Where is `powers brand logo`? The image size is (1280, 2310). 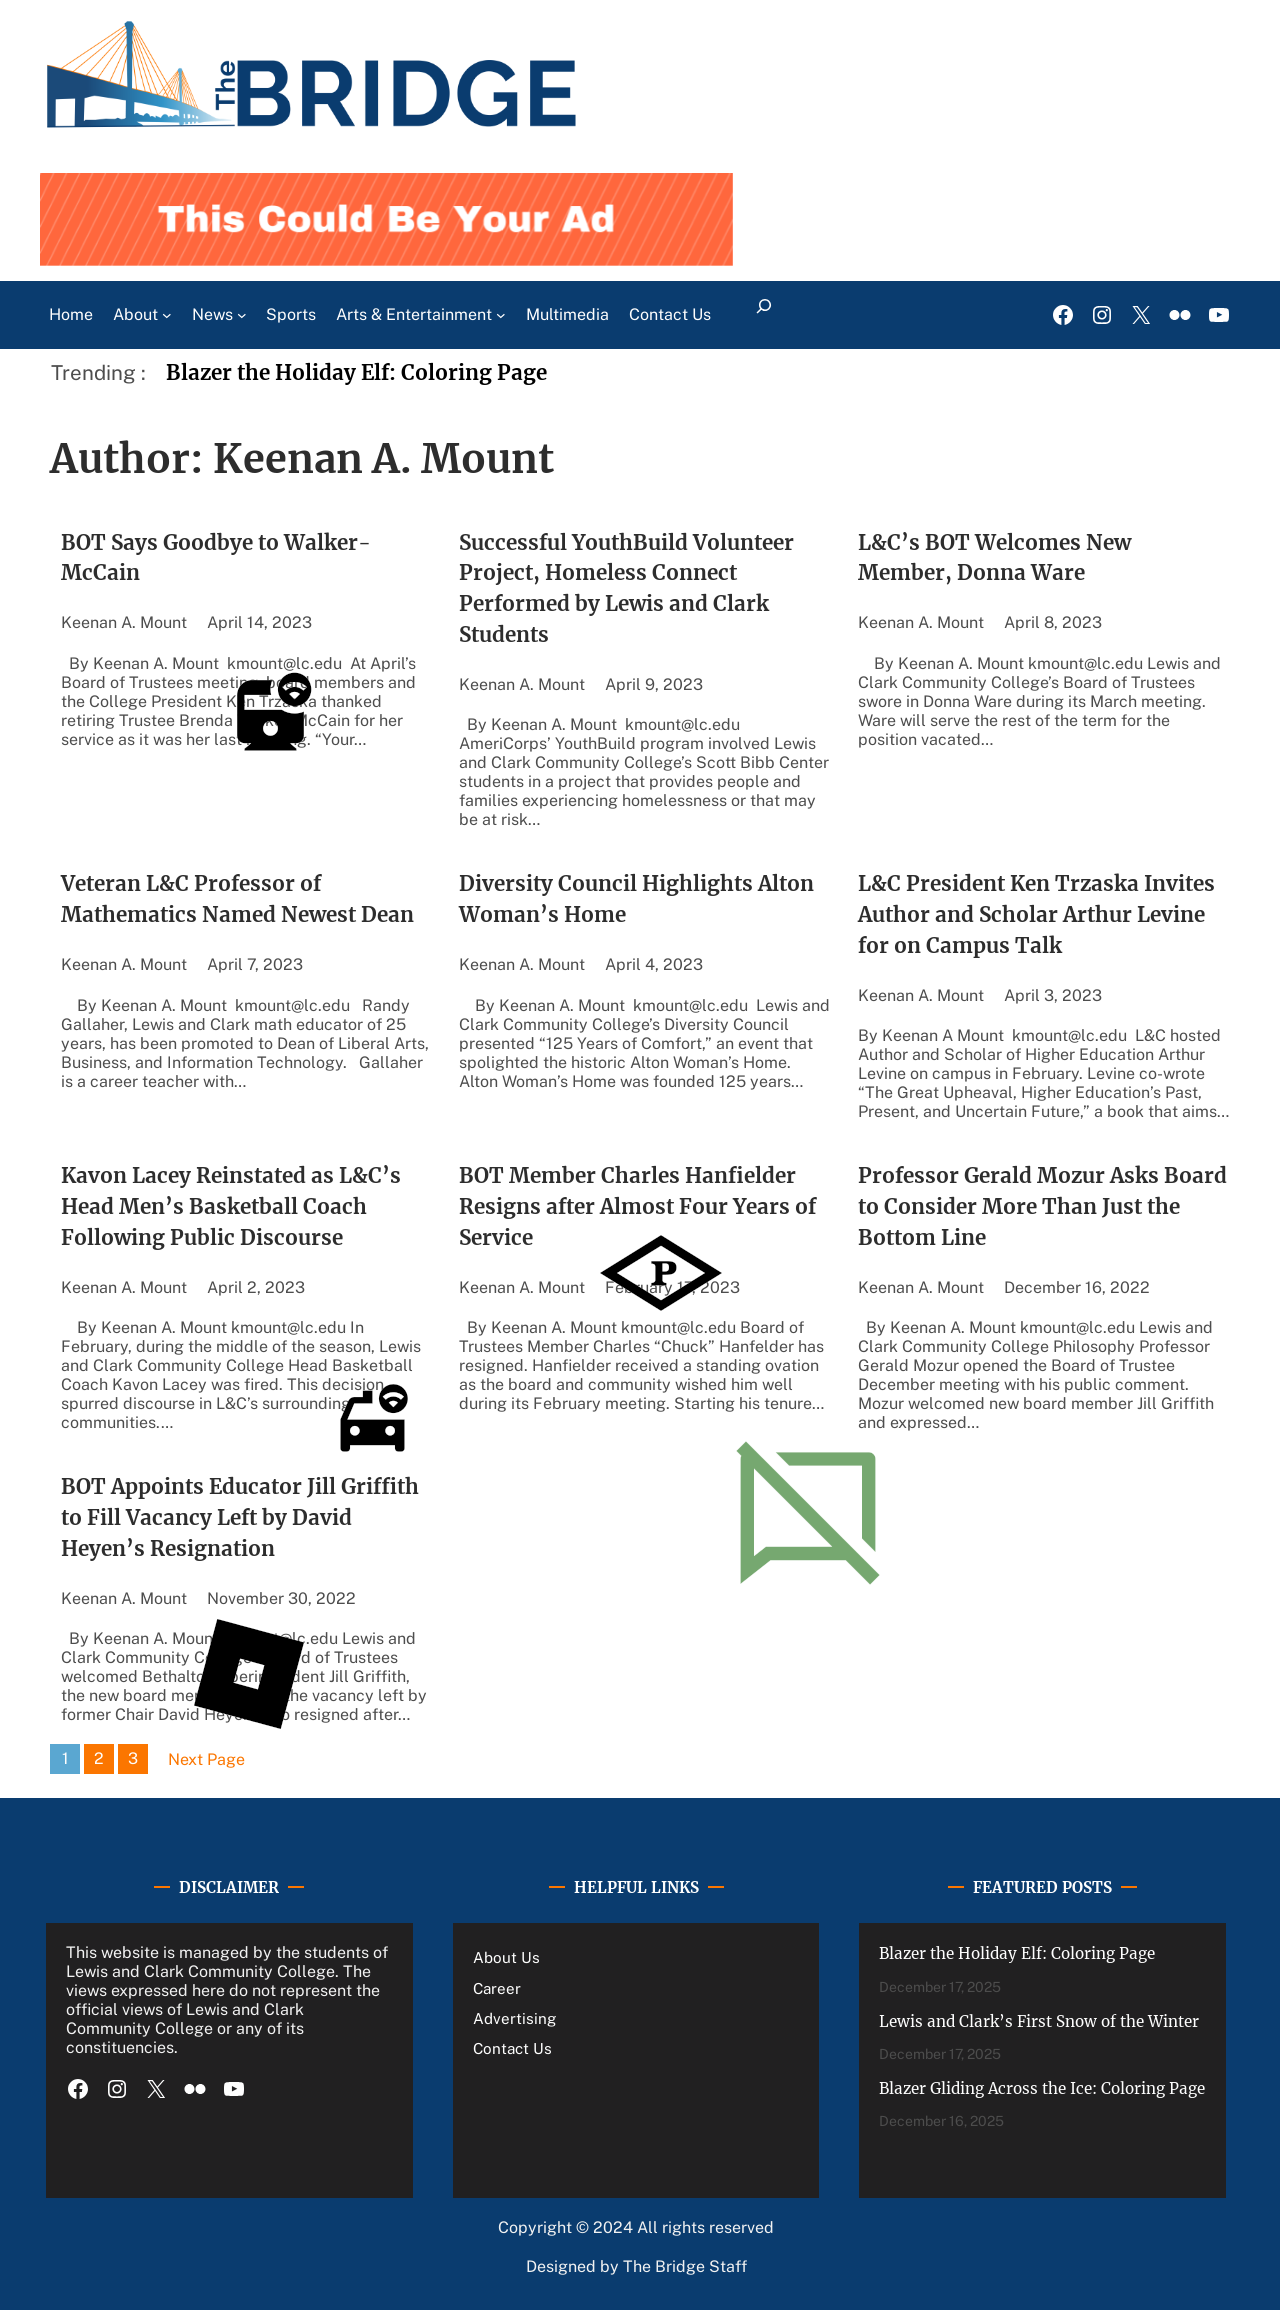
powers brand logo is located at coordinates (661, 1273).